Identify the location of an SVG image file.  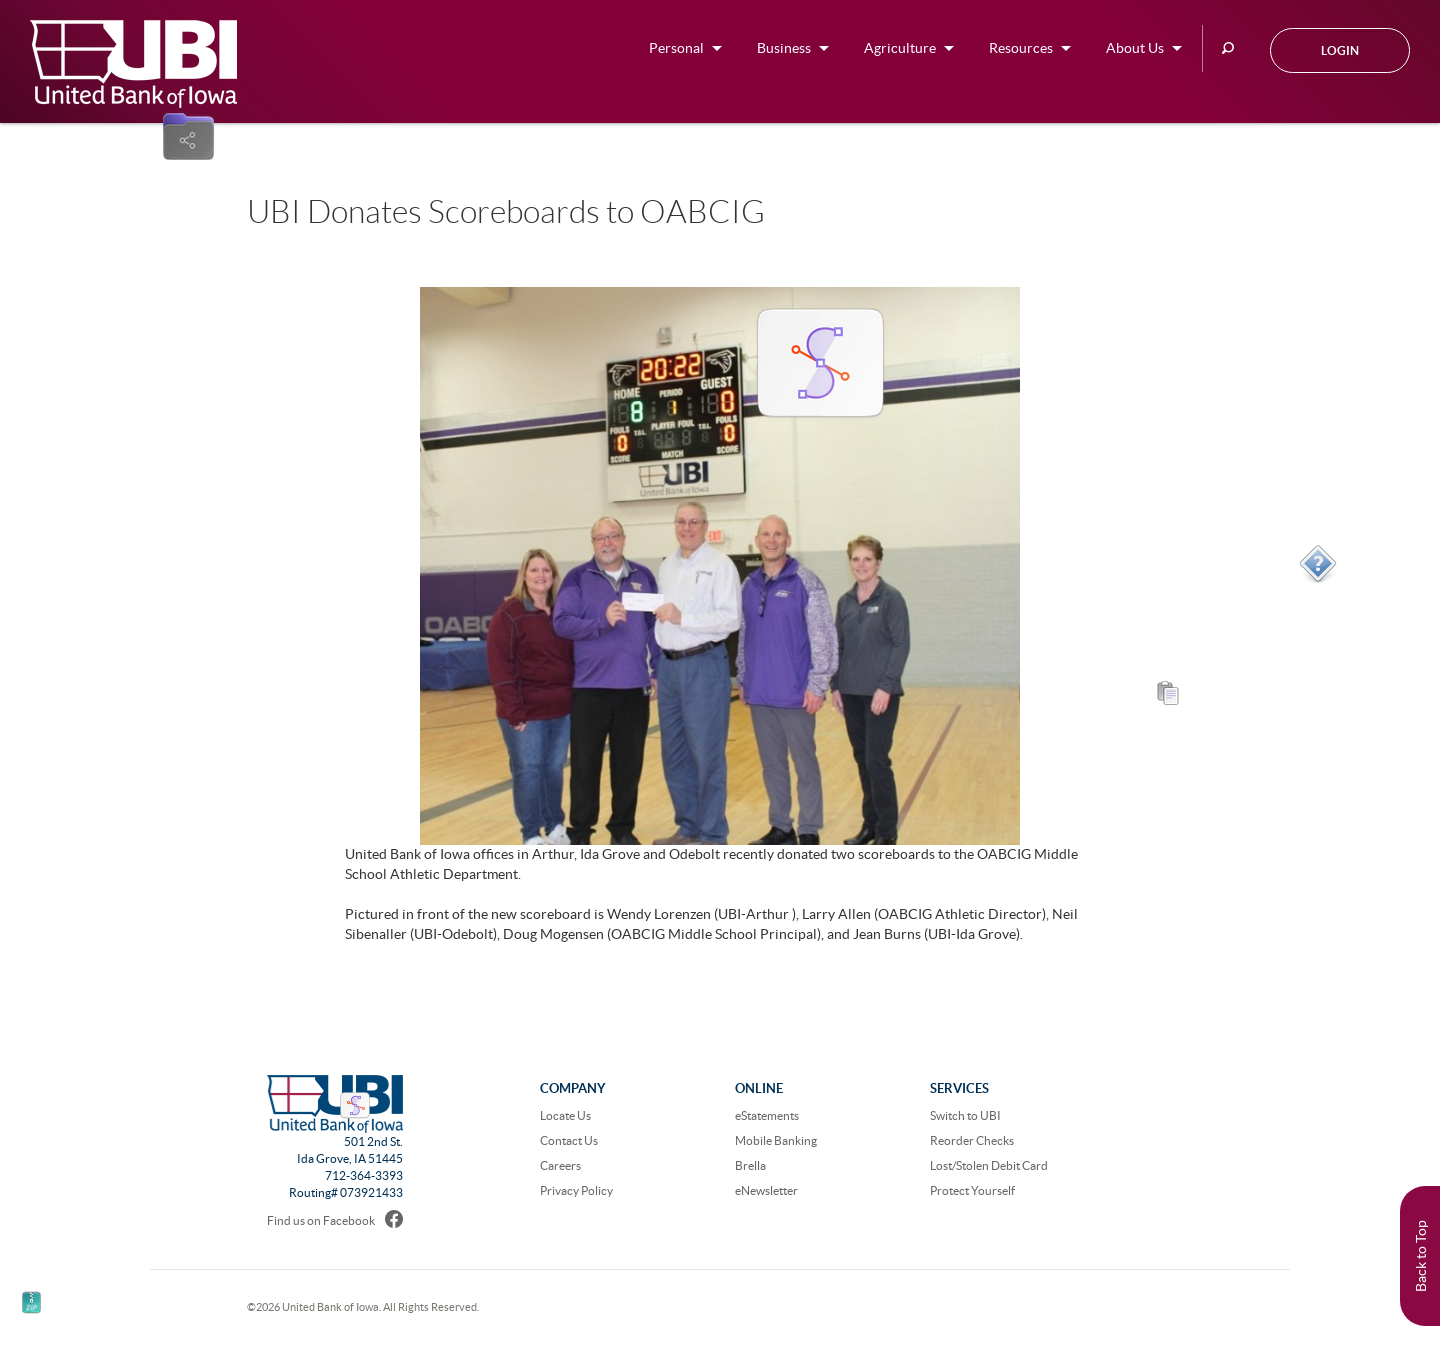
(355, 1104).